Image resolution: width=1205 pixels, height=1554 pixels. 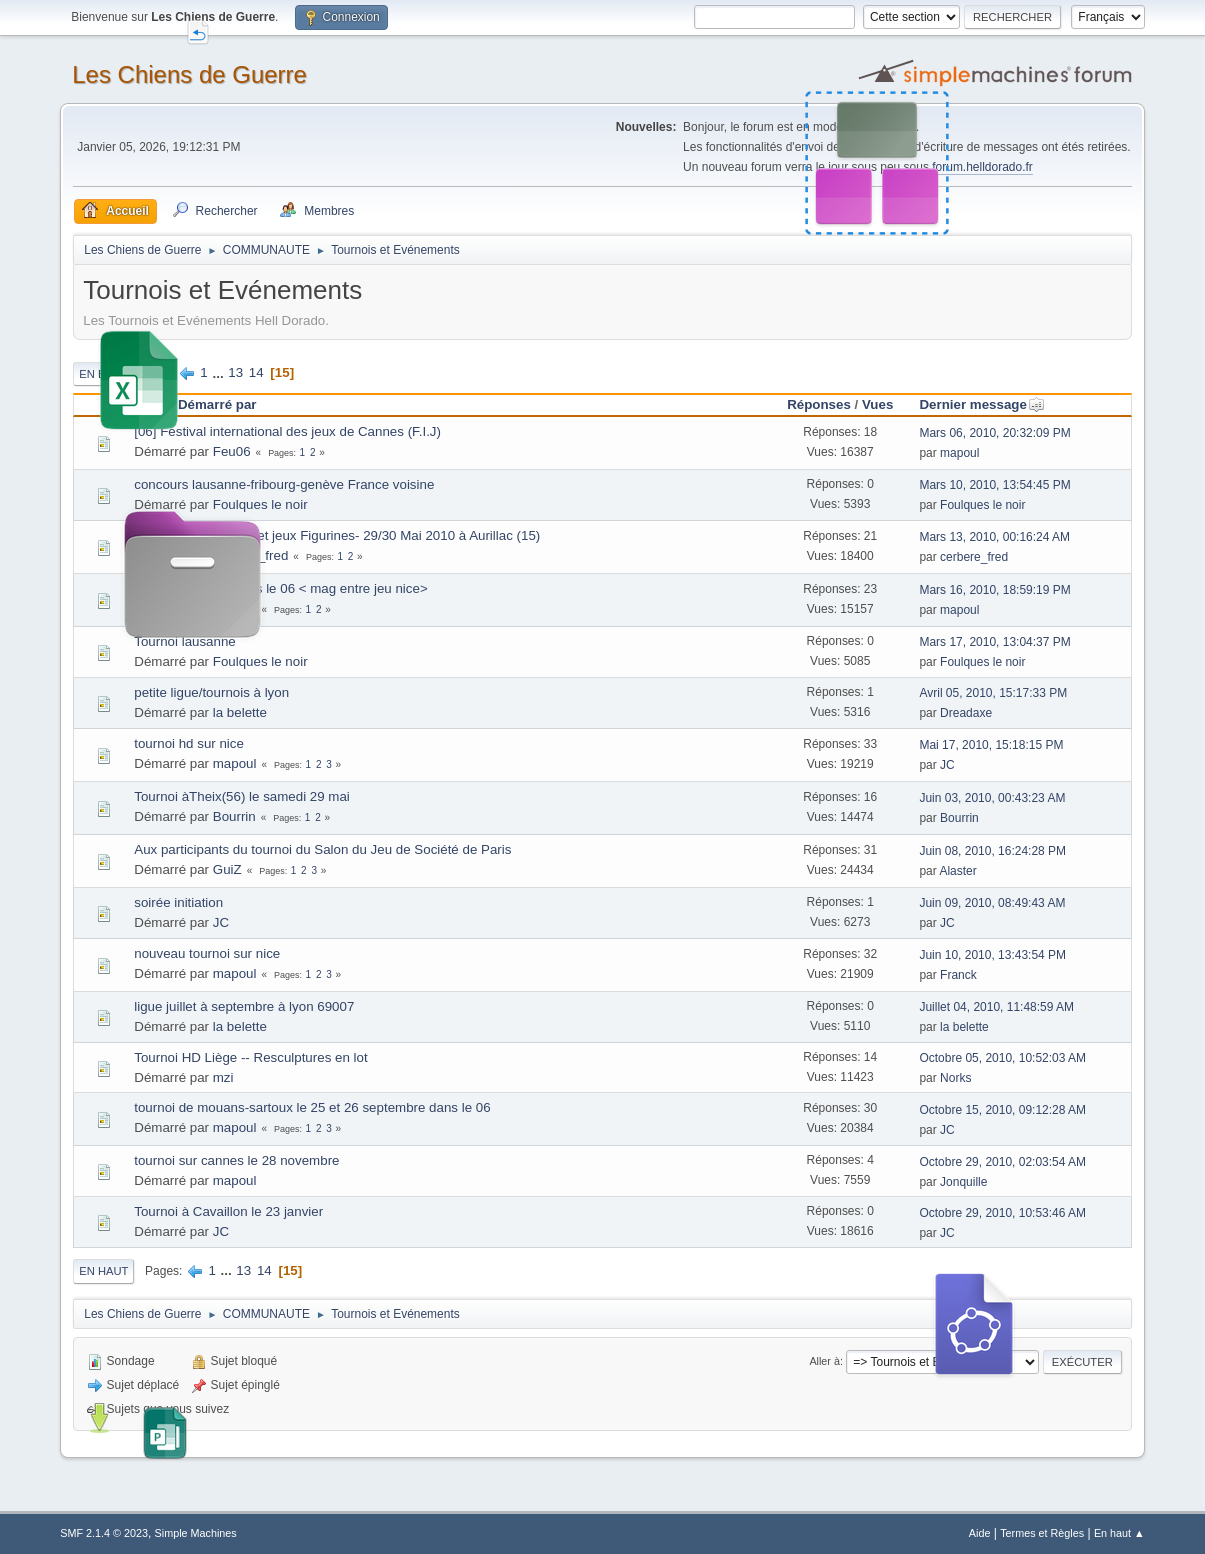 I want to click on revert document to previous version, so click(x=198, y=32).